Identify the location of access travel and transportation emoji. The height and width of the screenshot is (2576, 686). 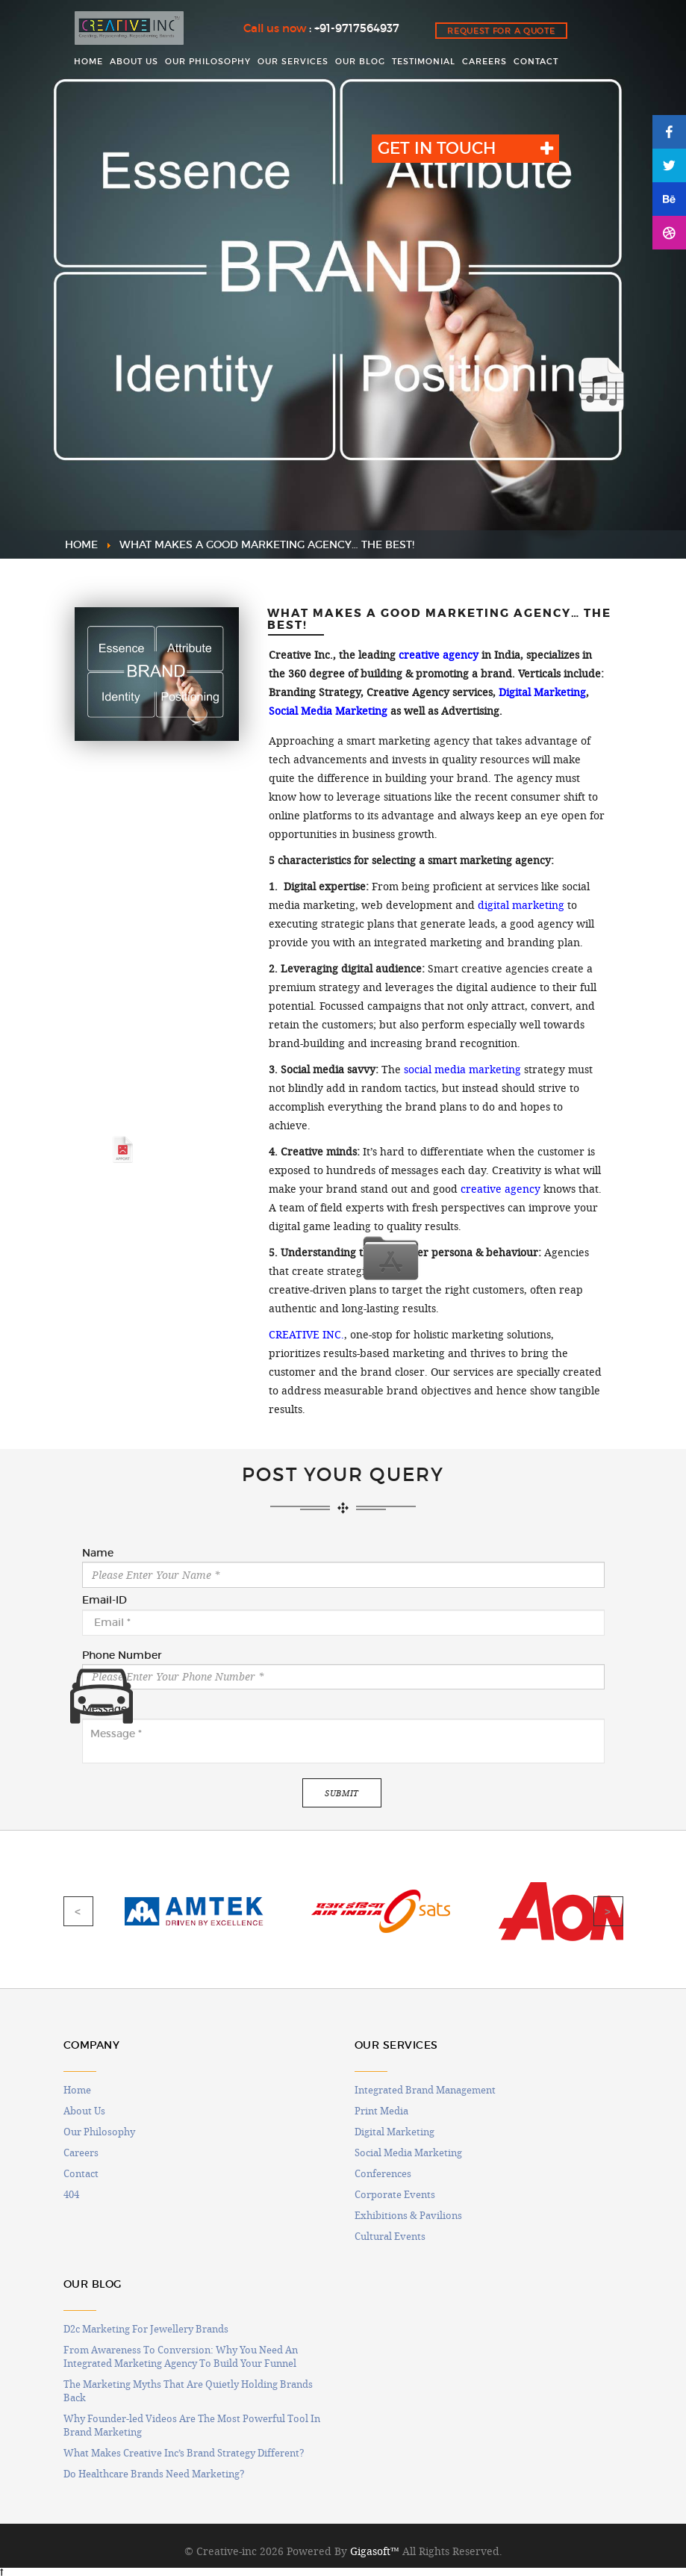
(102, 1696).